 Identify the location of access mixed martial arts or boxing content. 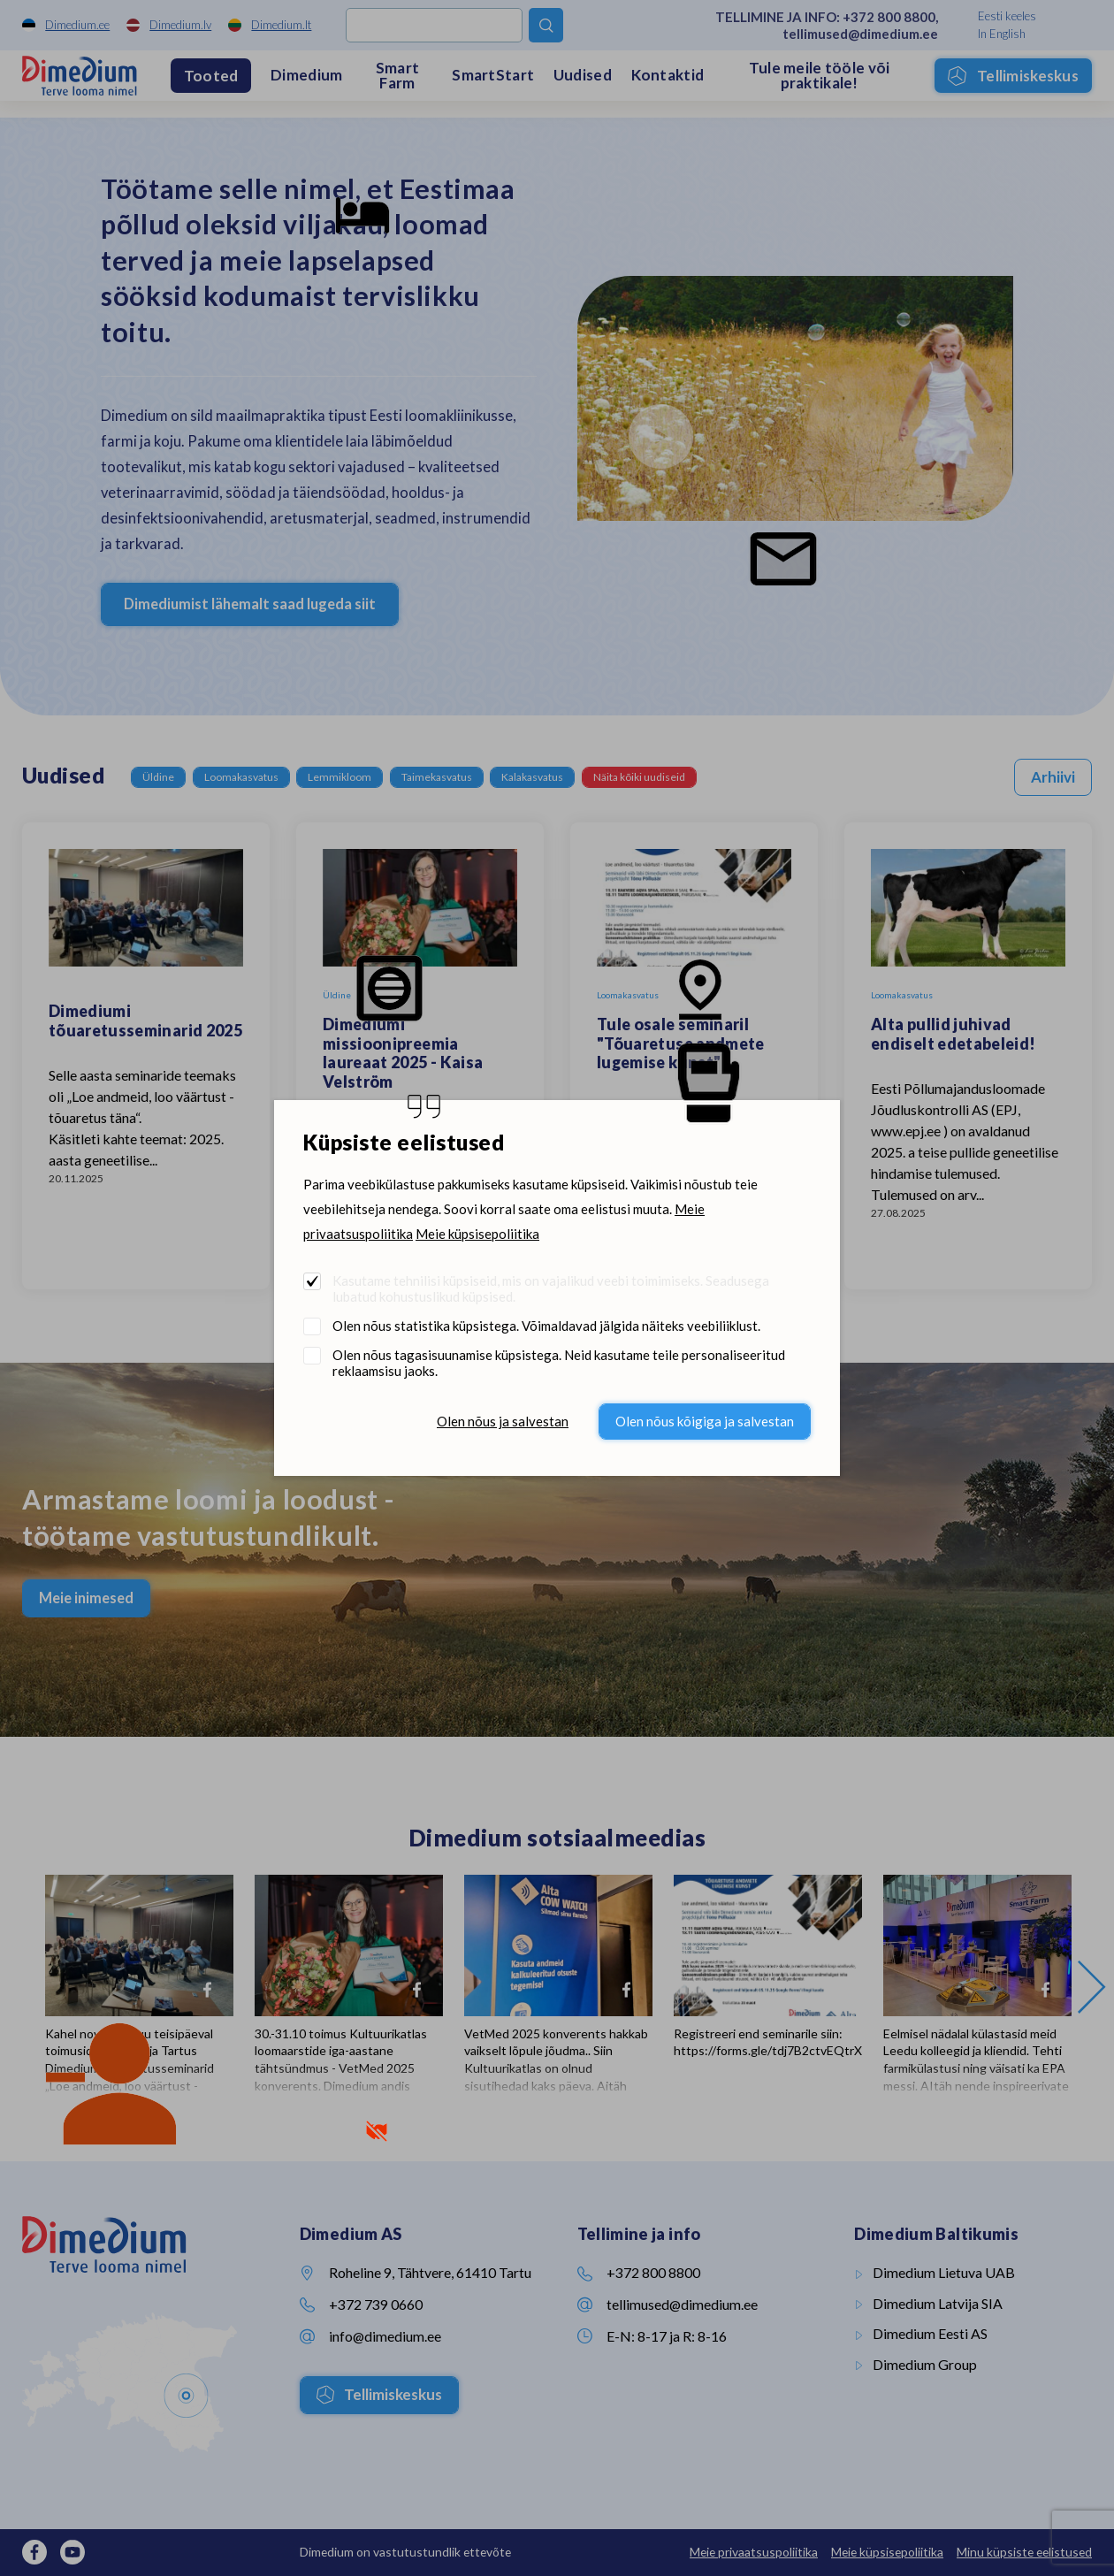
(708, 1082).